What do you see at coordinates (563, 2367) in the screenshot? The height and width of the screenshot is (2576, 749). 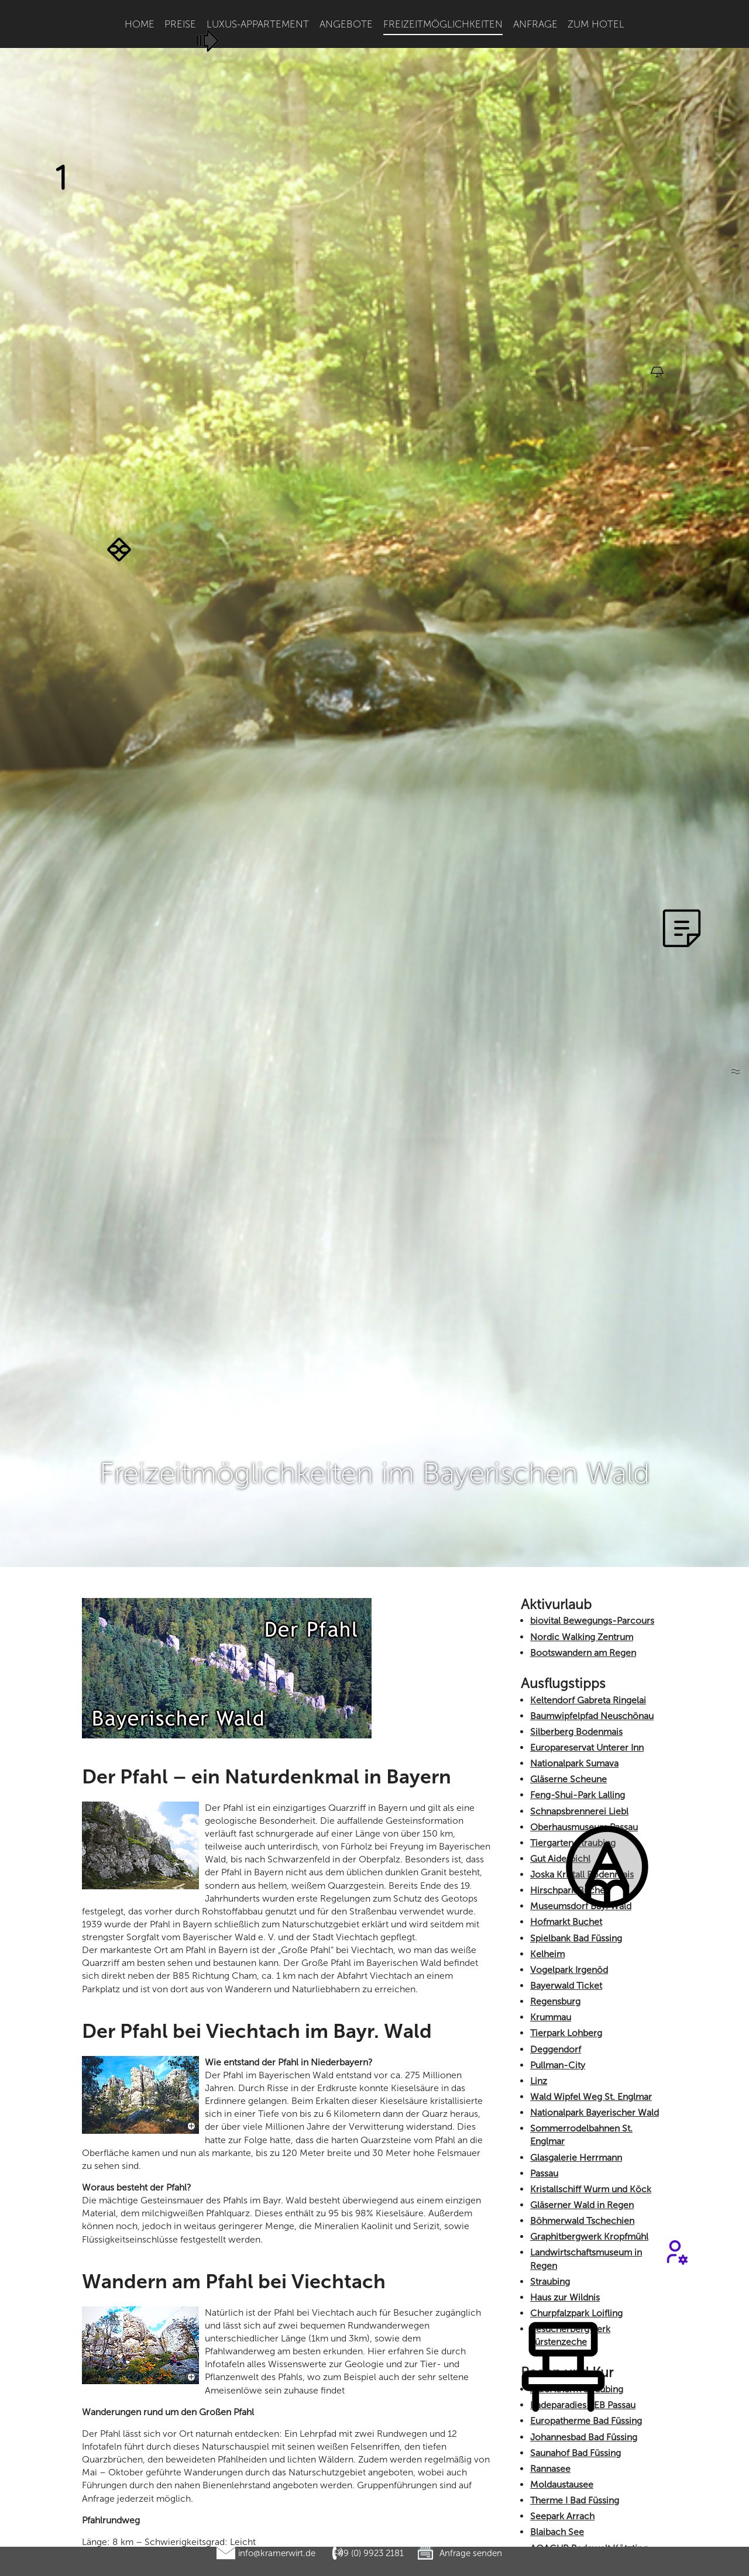 I see `browse furniture or seating options` at bounding box center [563, 2367].